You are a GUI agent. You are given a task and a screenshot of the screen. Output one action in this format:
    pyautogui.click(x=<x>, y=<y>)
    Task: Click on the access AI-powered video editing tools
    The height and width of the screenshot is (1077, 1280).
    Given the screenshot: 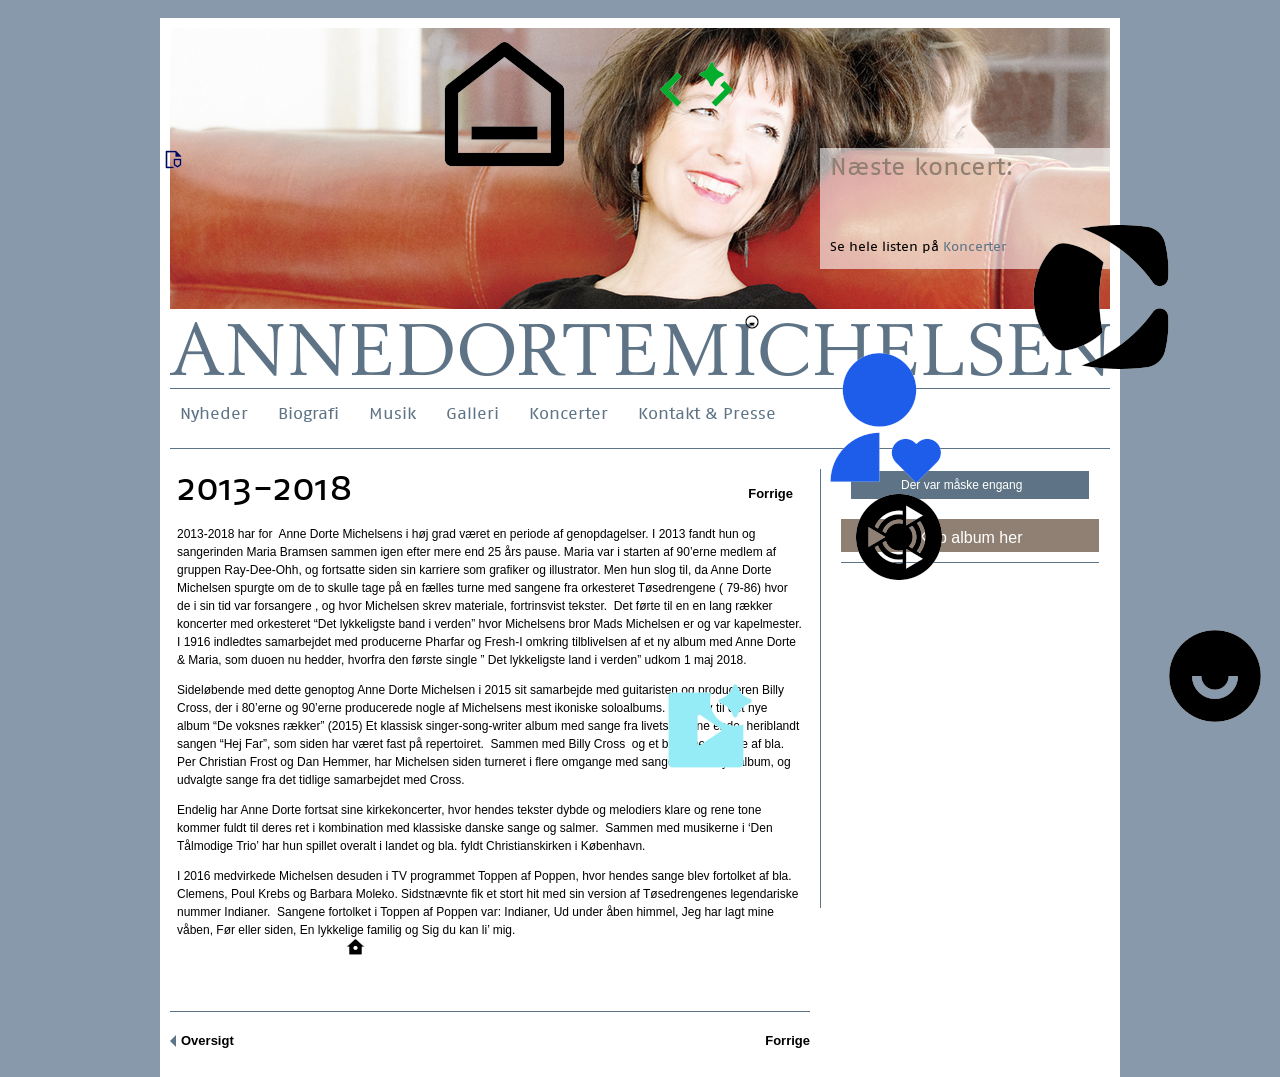 What is the action you would take?
    pyautogui.click(x=706, y=730)
    